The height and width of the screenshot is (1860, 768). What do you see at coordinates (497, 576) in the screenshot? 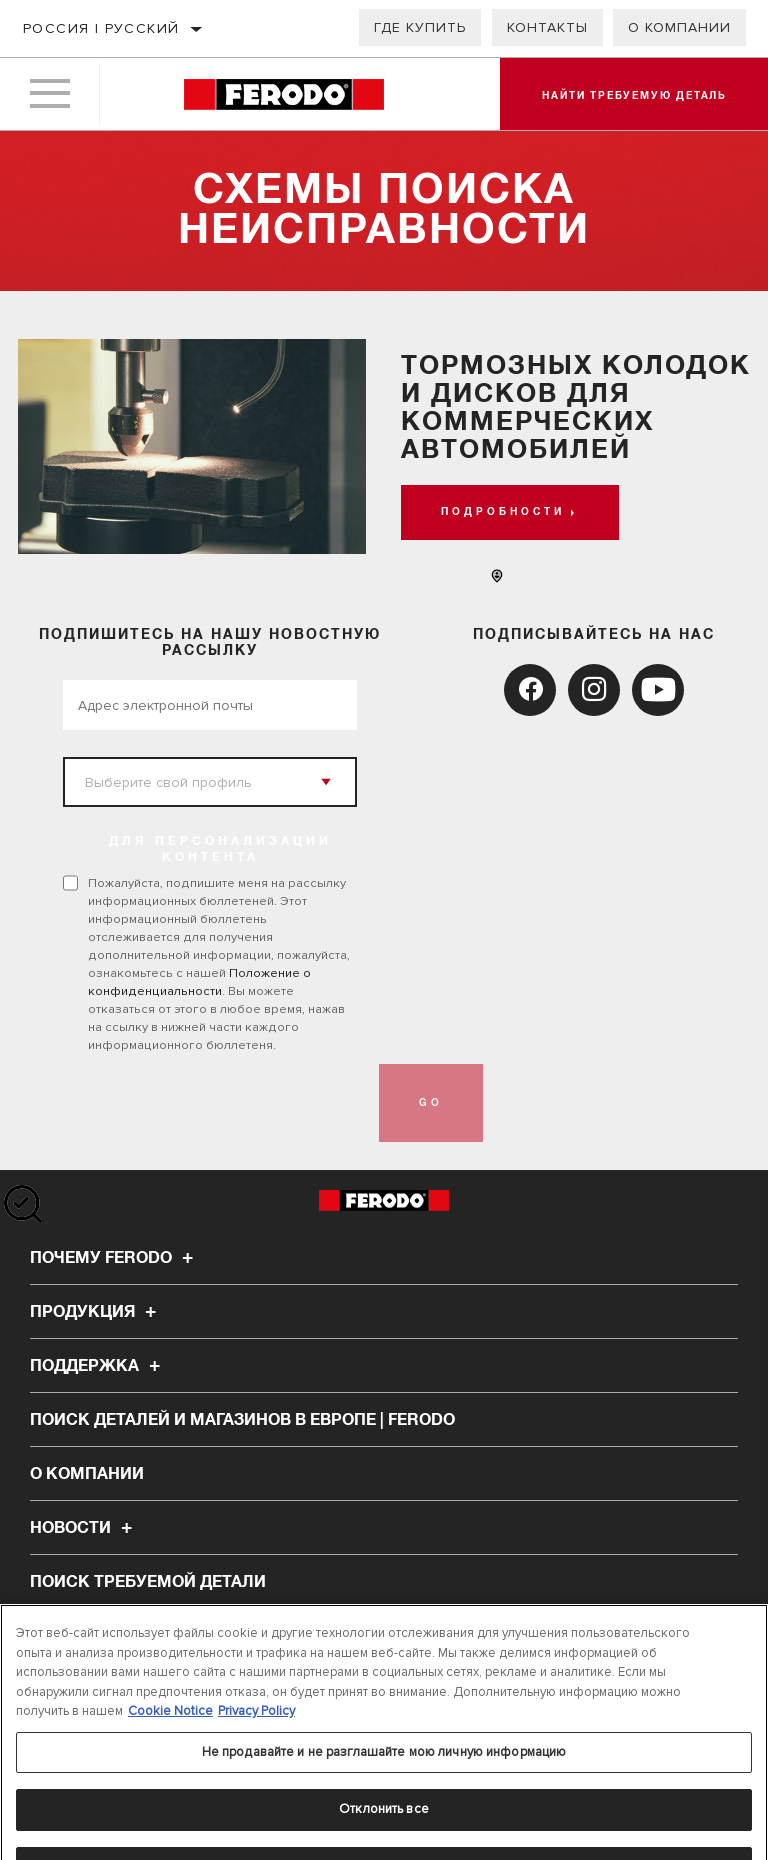
I see `view a person's location on the map` at bounding box center [497, 576].